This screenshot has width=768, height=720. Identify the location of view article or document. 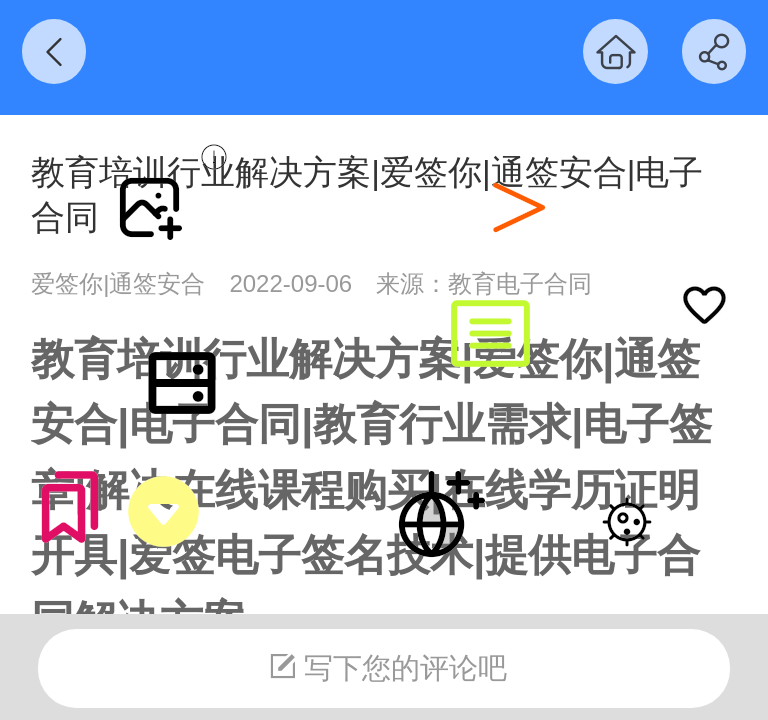
(490, 333).